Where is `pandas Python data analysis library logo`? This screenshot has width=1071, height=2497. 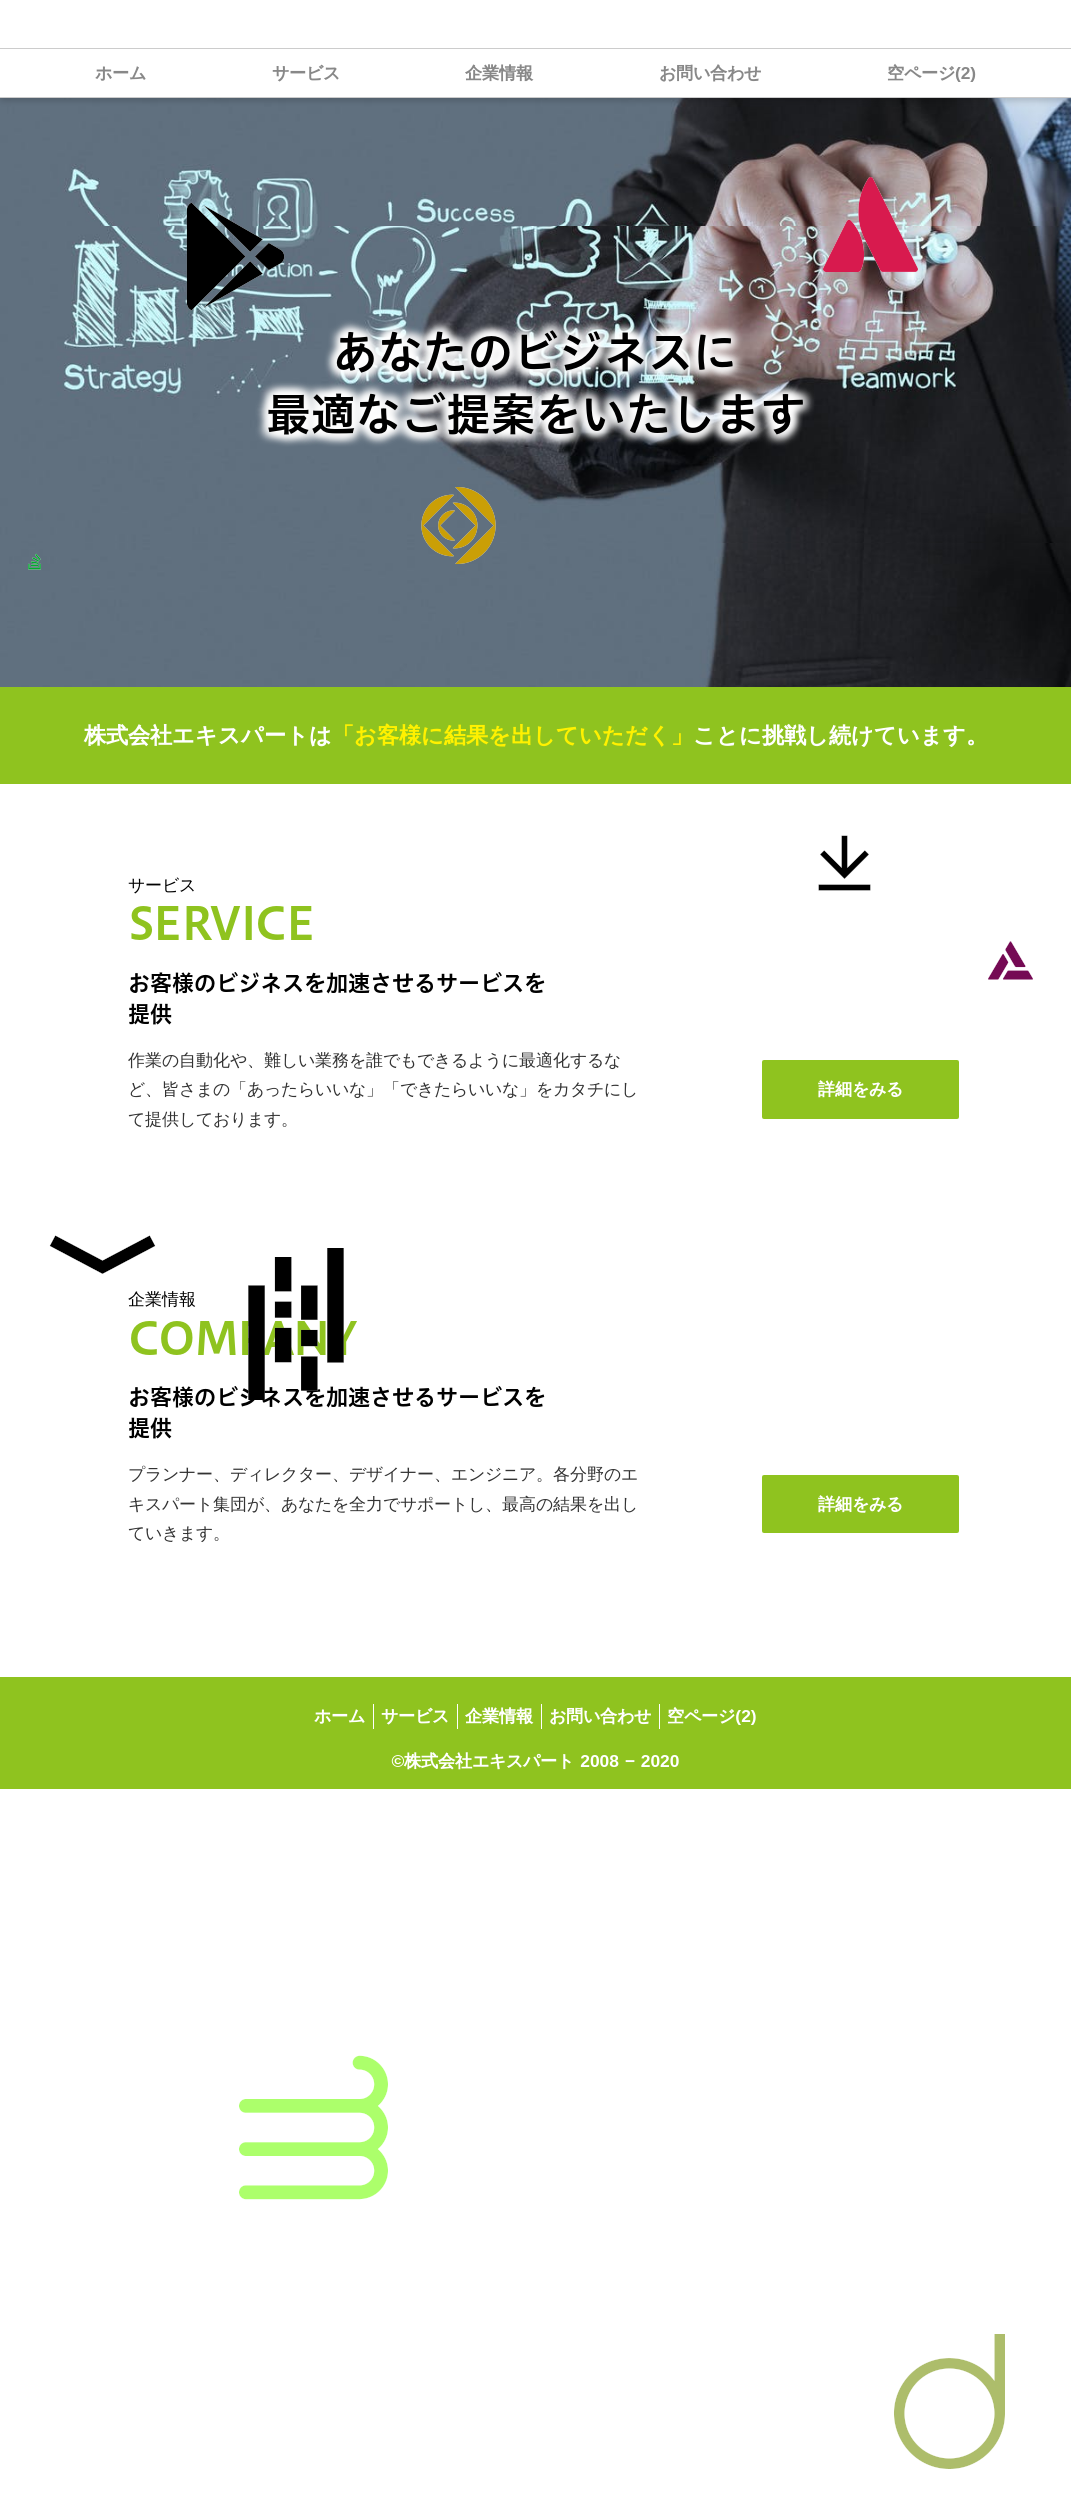 pandas Python data analysis library logo is located at coordinates (296, 1324).